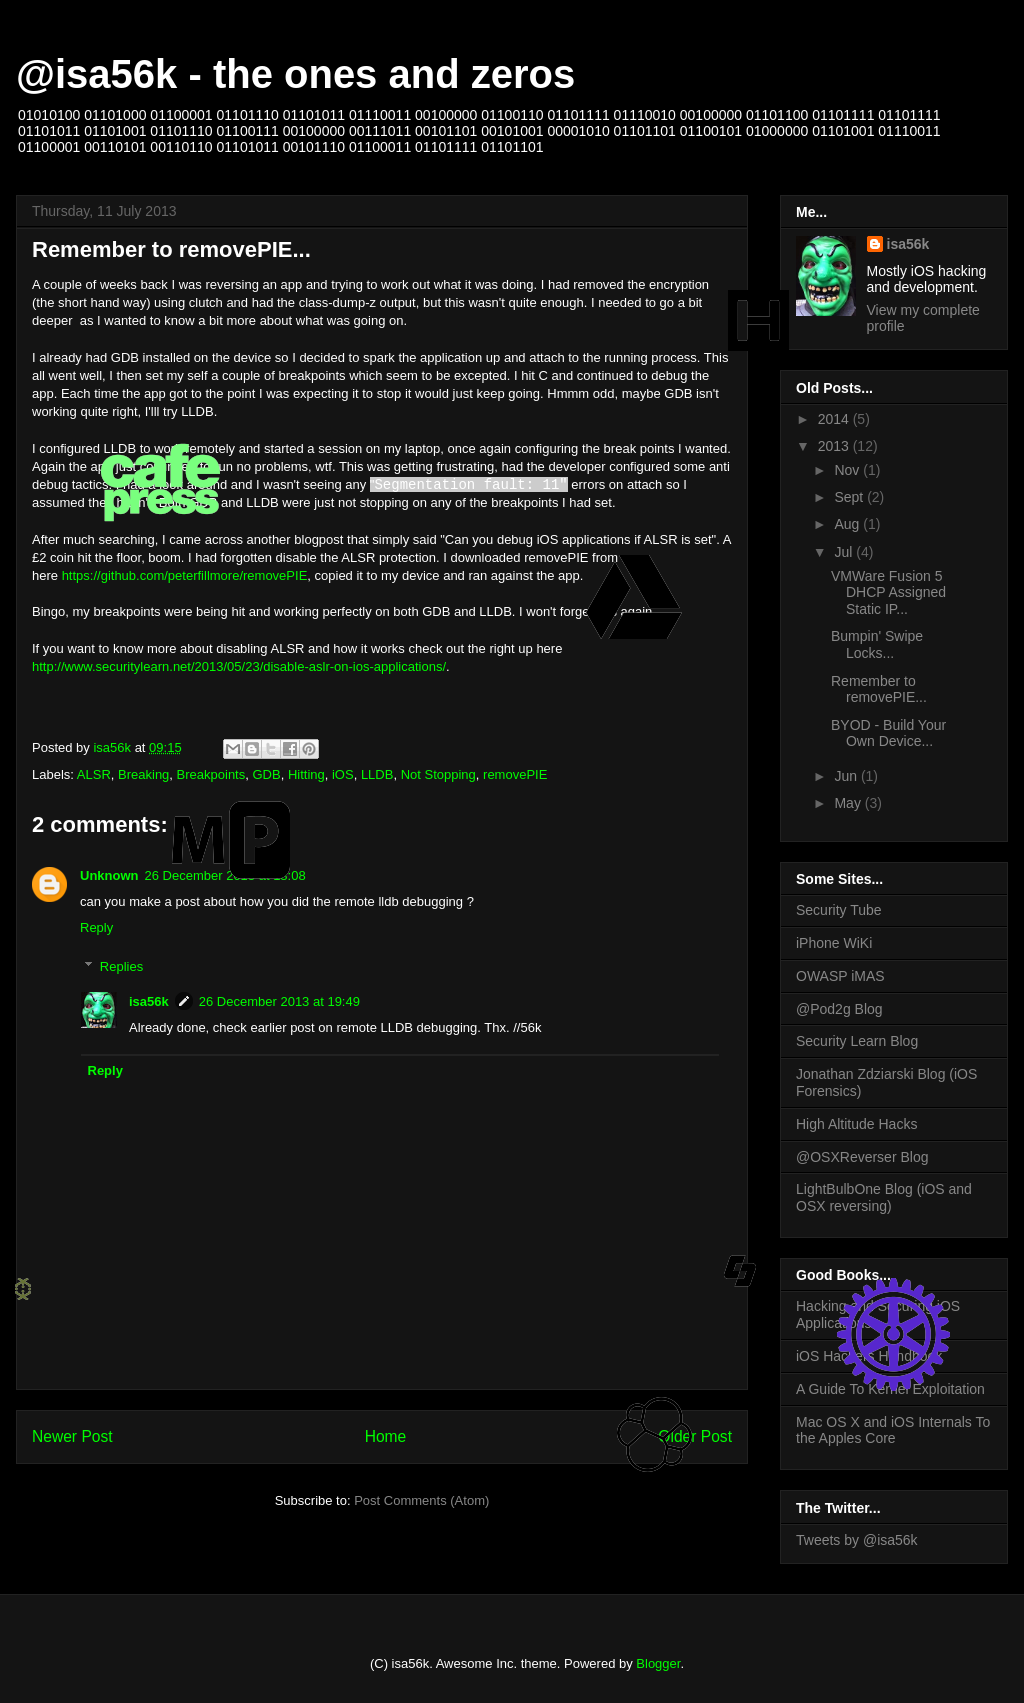 Image resolution: width=1024 pixels, height=1703 pixels. Describe the element at coordinates (654, 1434) in the screenshot. I see `elastic company logo` at that location.